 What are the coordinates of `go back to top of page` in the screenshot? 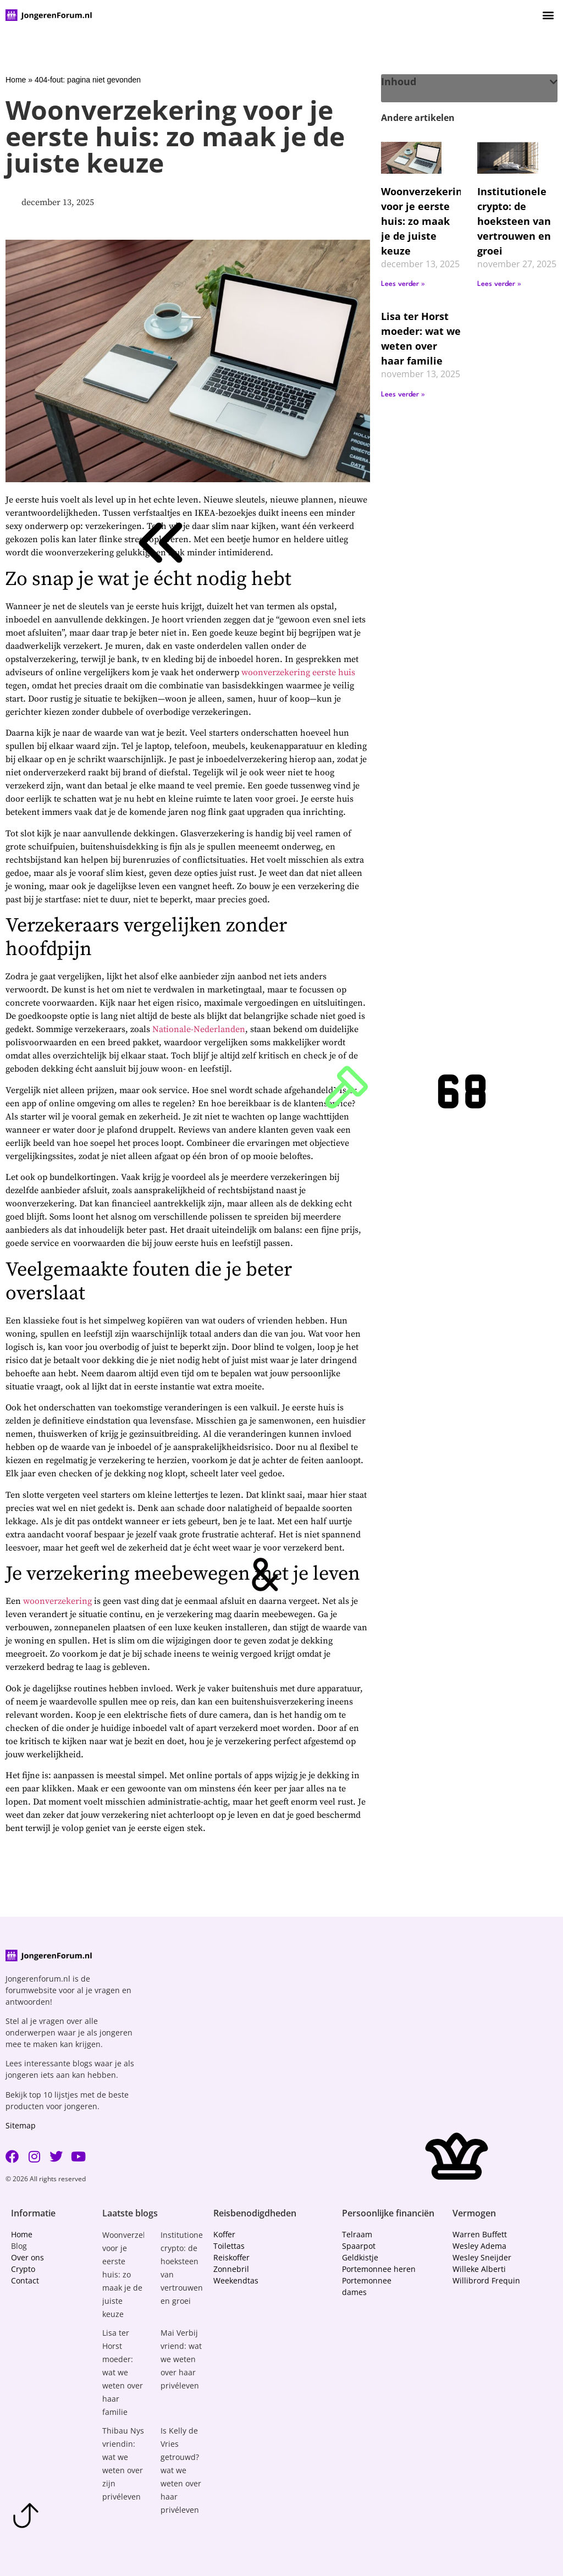 It's located at (26, 2516).